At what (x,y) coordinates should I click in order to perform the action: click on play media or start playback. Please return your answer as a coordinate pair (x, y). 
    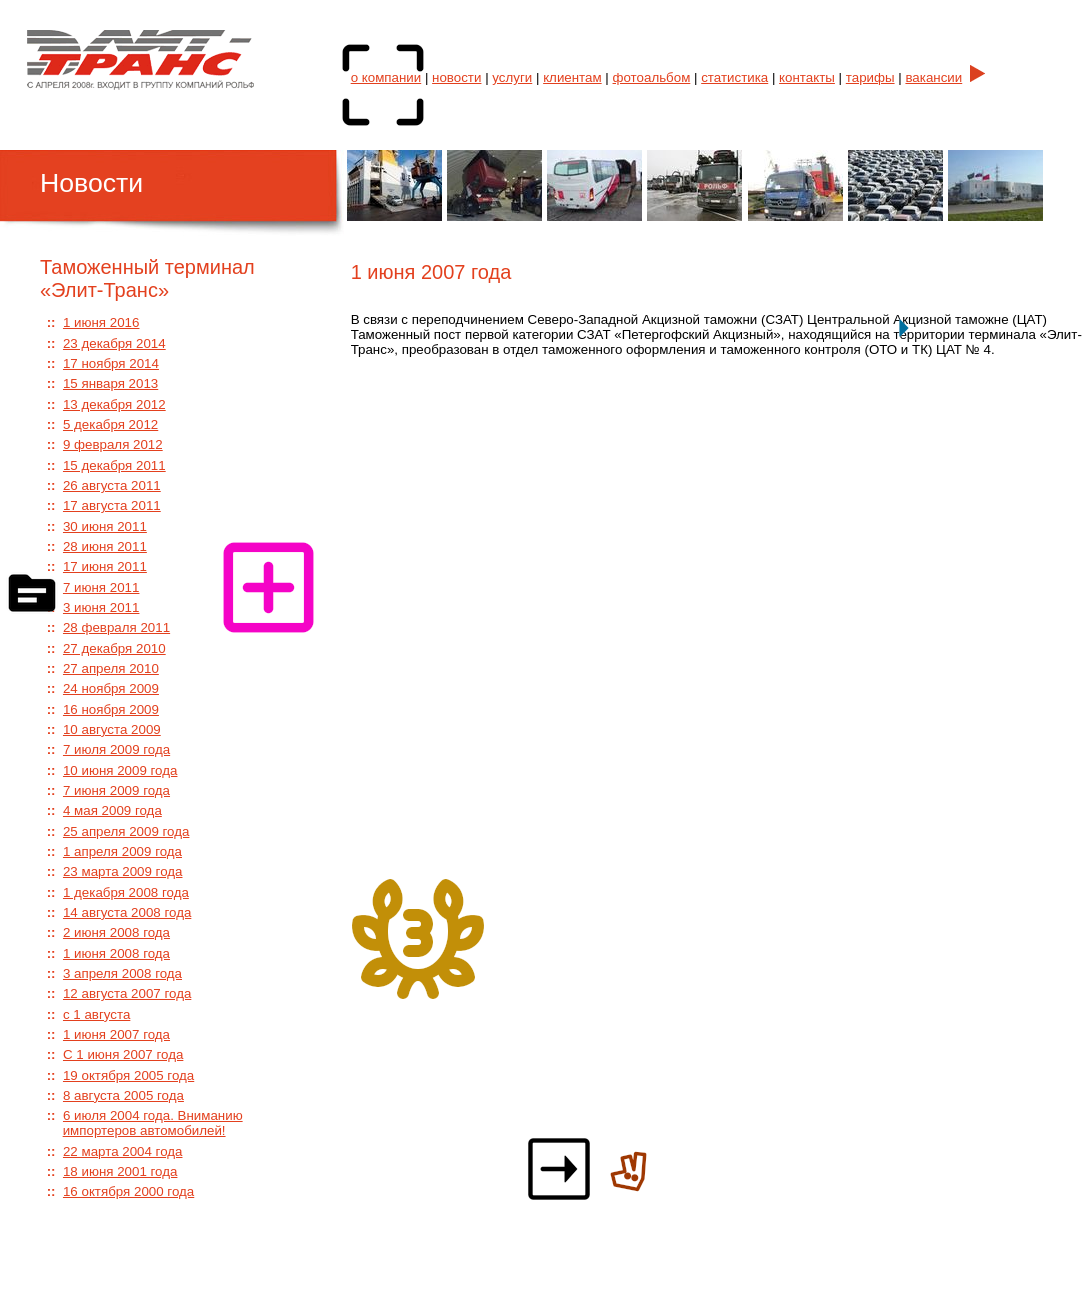
    Looking at the image, I should click on (904, 328).